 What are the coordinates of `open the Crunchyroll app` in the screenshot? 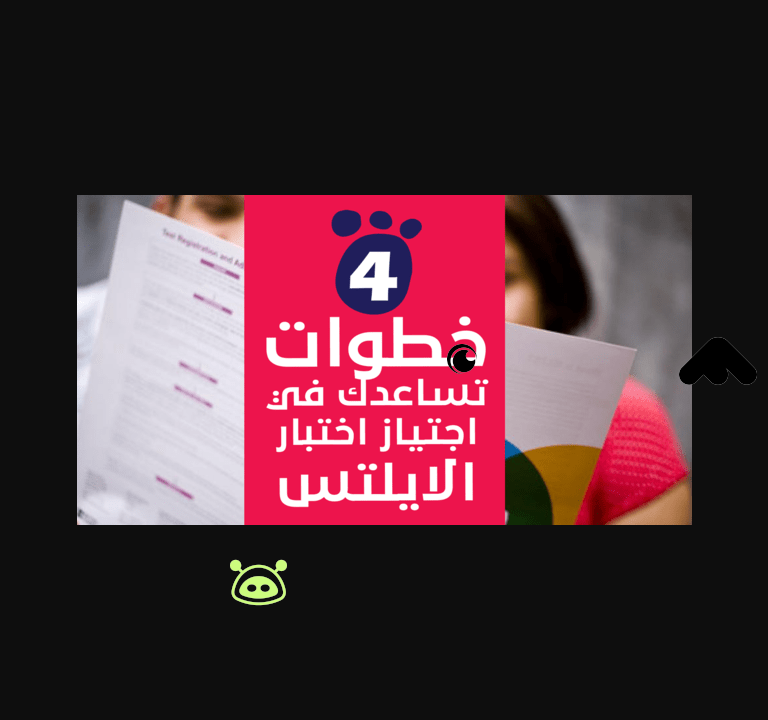 It's located at (462, 359).